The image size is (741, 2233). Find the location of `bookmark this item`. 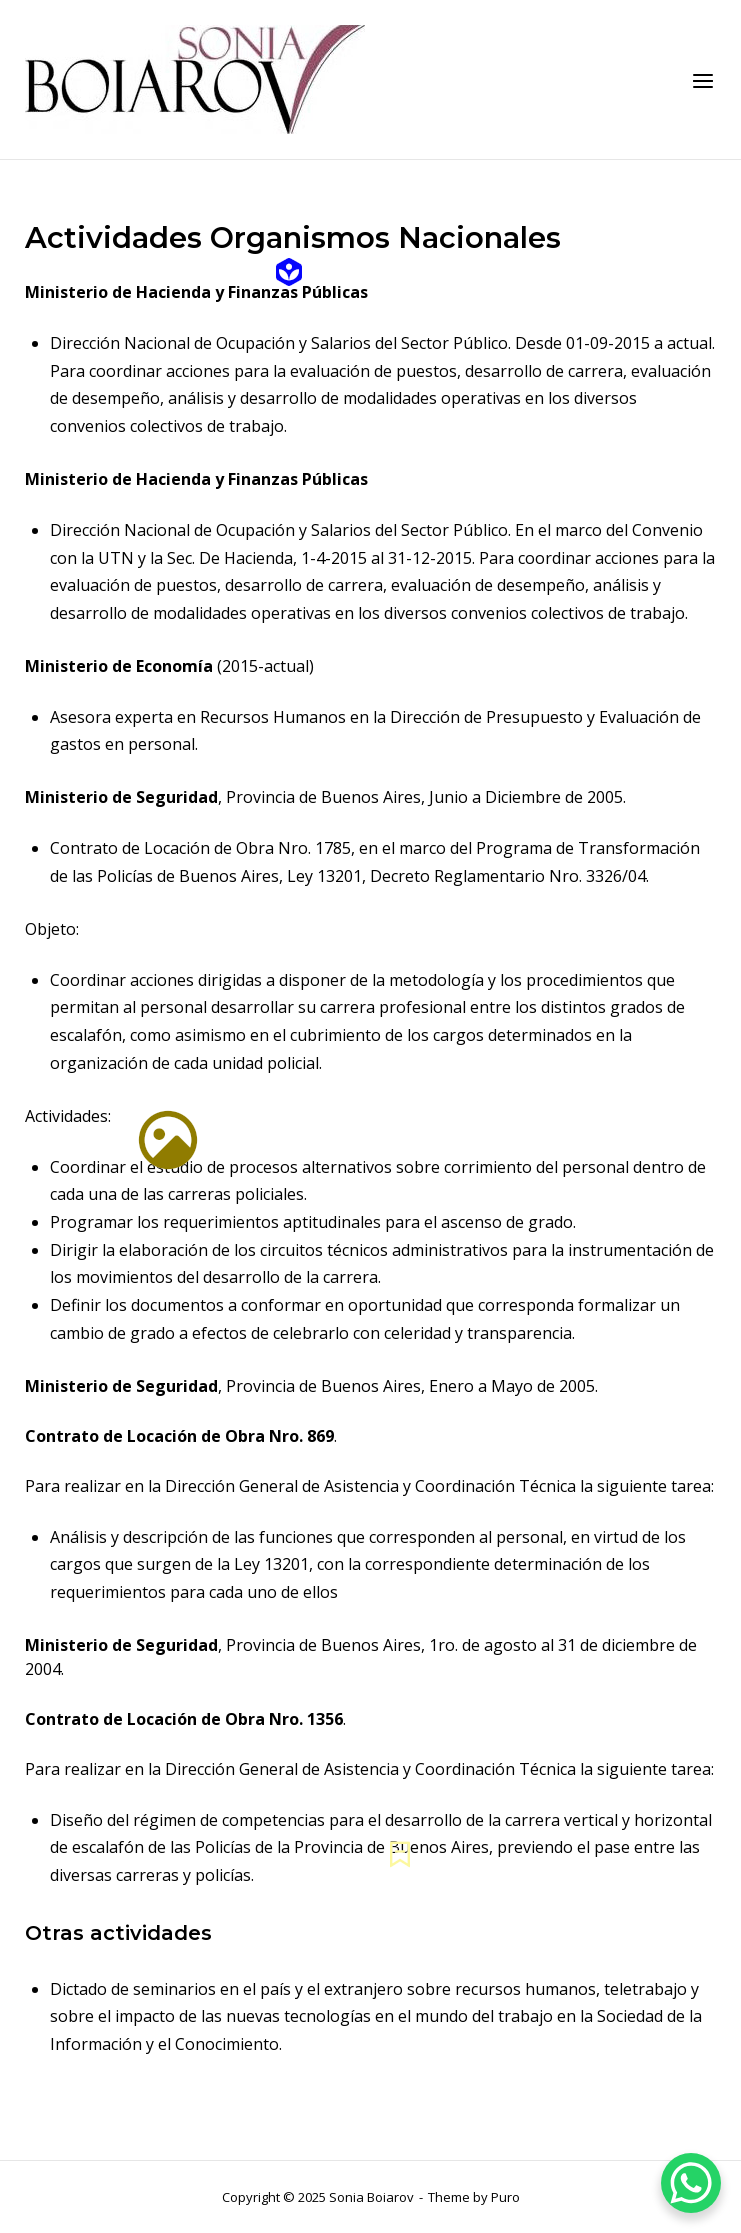

bookmark this item is located at coordinates (400, 1854).